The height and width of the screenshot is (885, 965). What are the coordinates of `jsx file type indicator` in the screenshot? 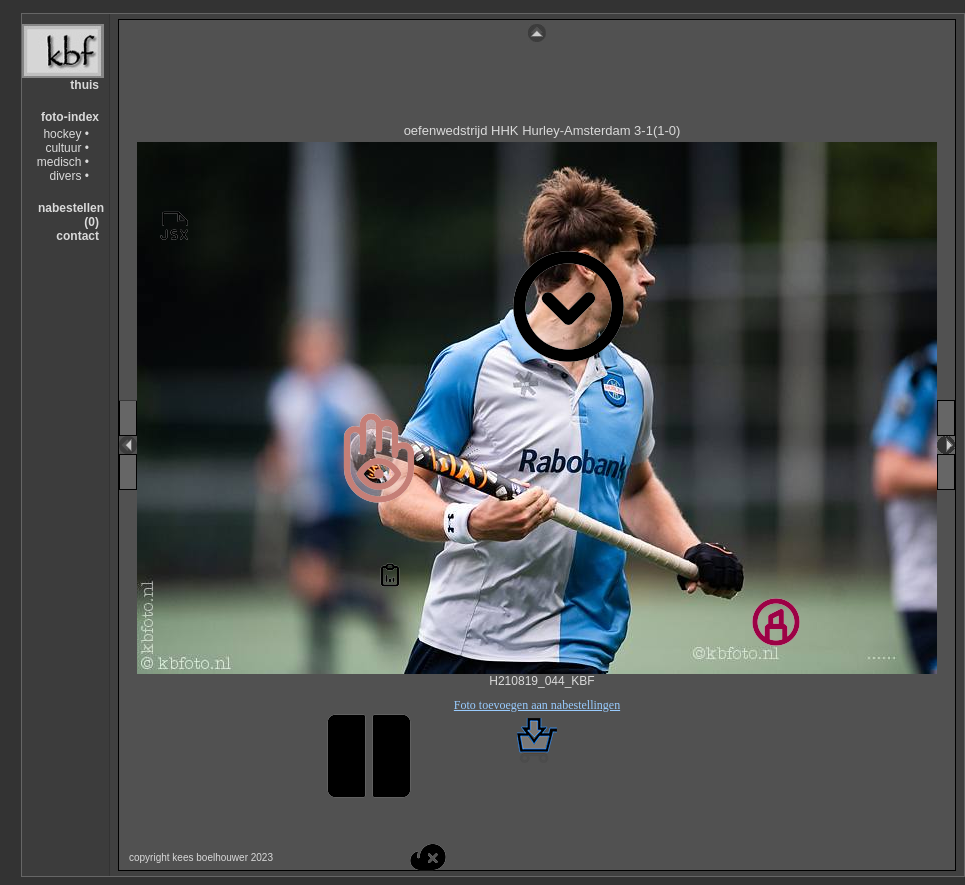 It's located at (175, 227).